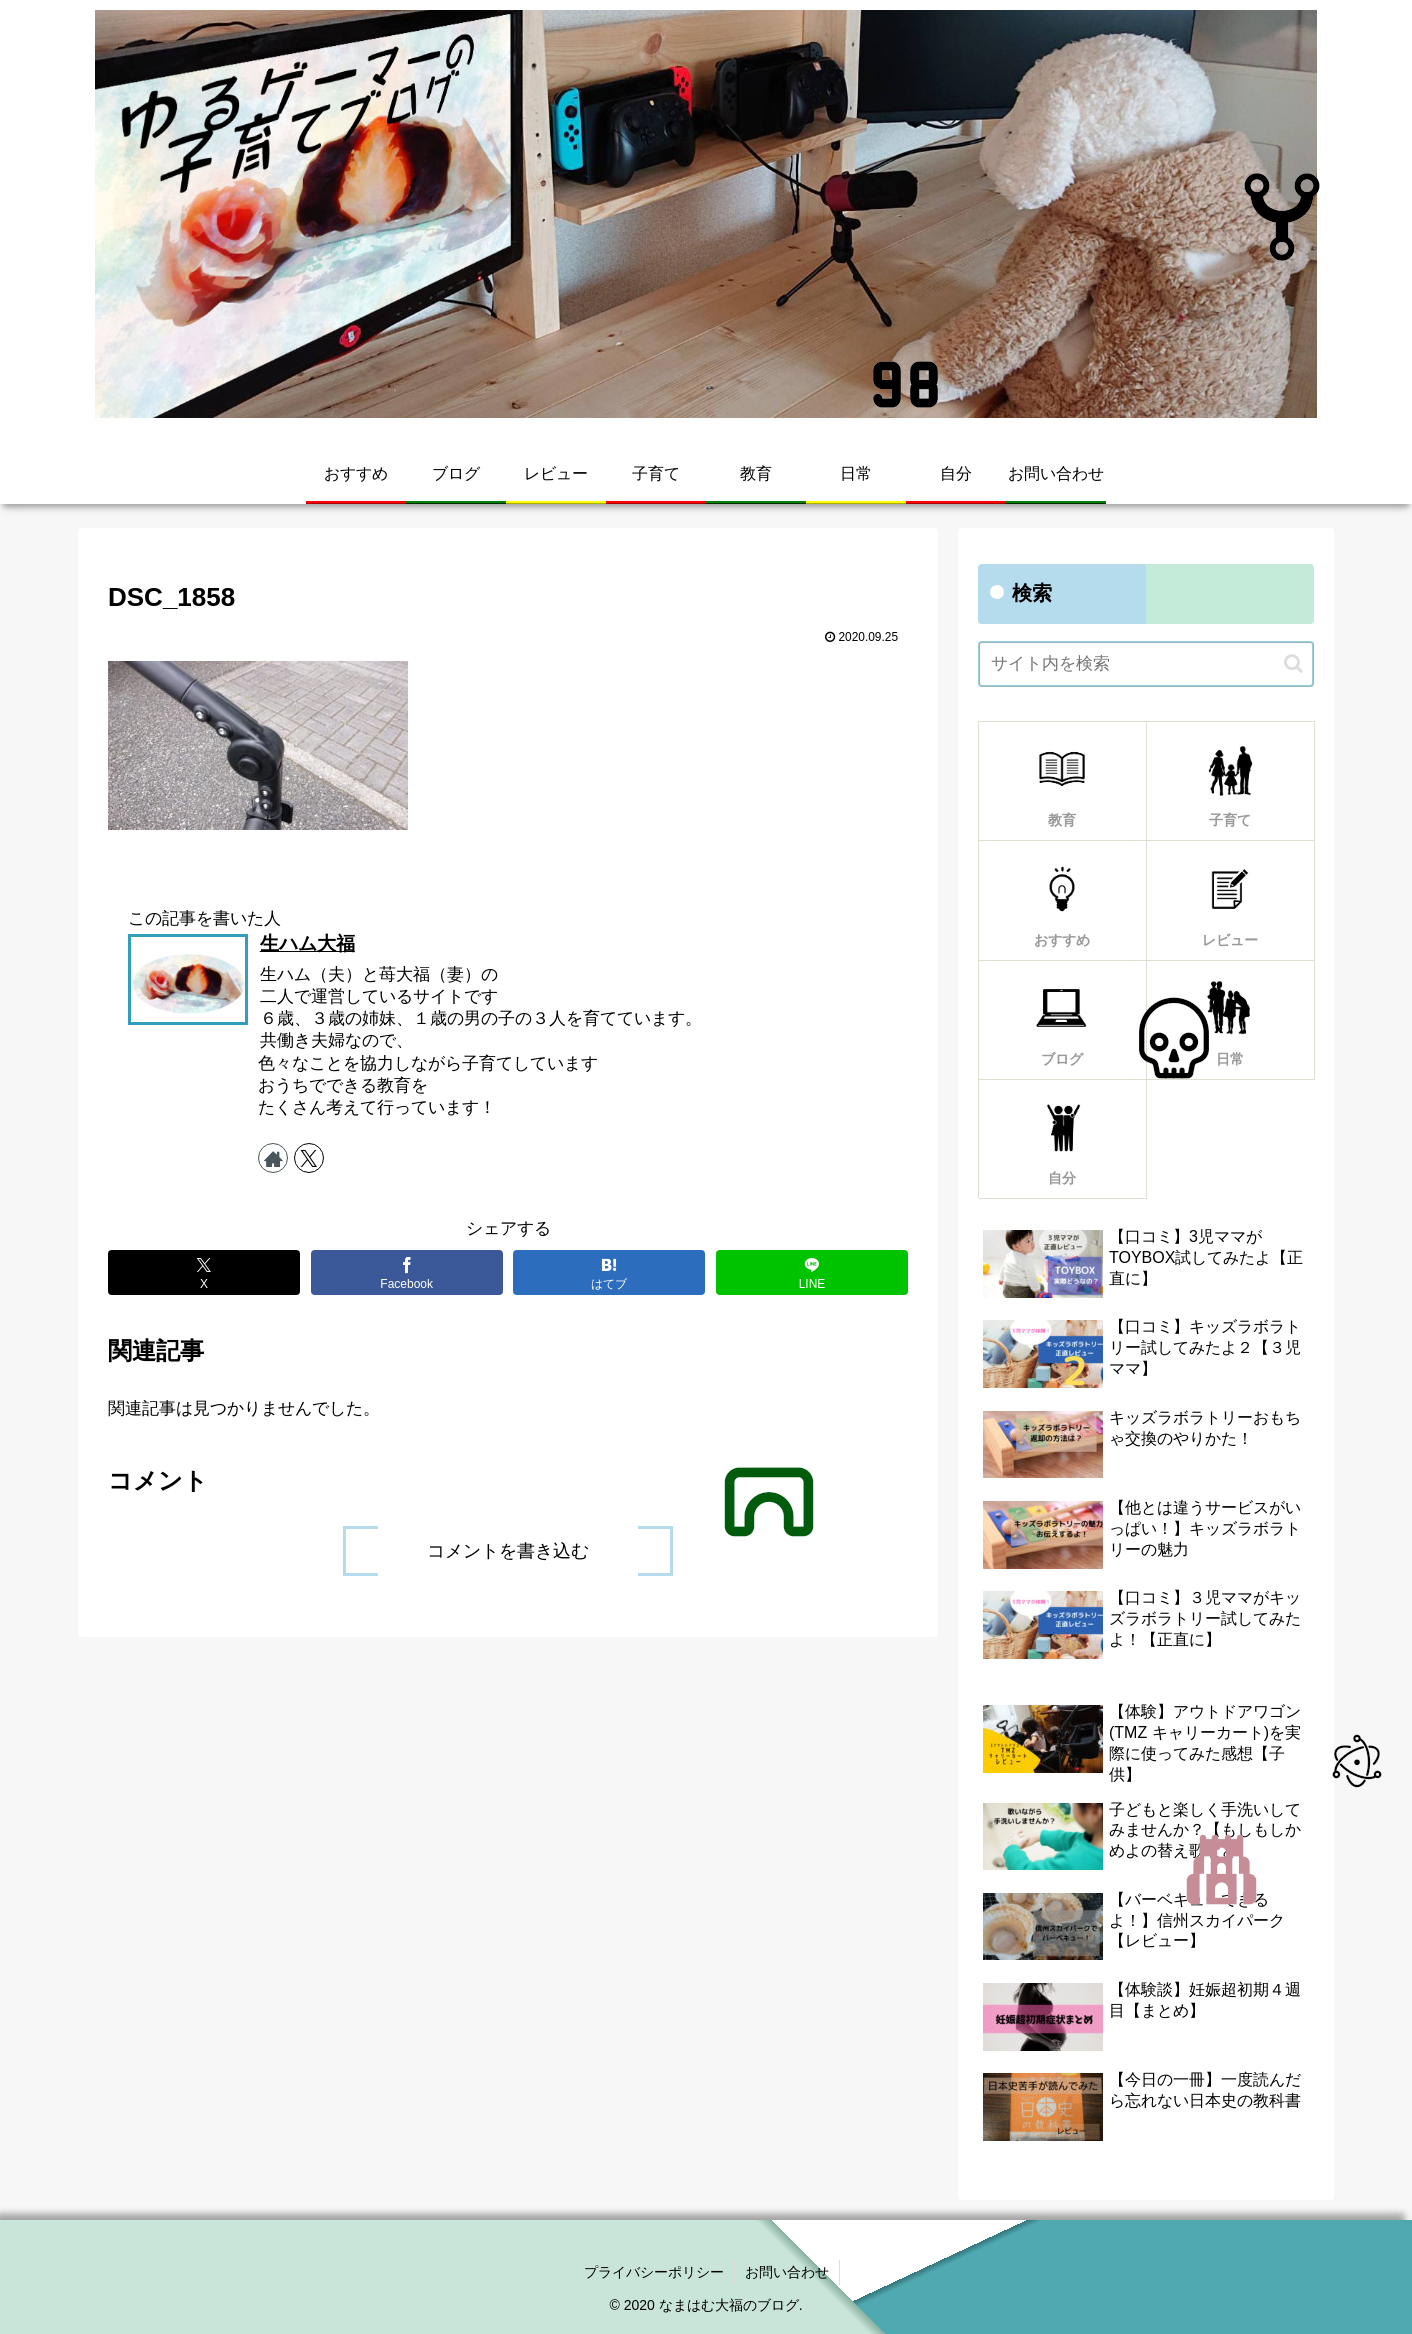  What do you see at coordinates (1357, 1761) in the screenshot?
I see `electron framework logo` at bounding box center [1357, 1761].